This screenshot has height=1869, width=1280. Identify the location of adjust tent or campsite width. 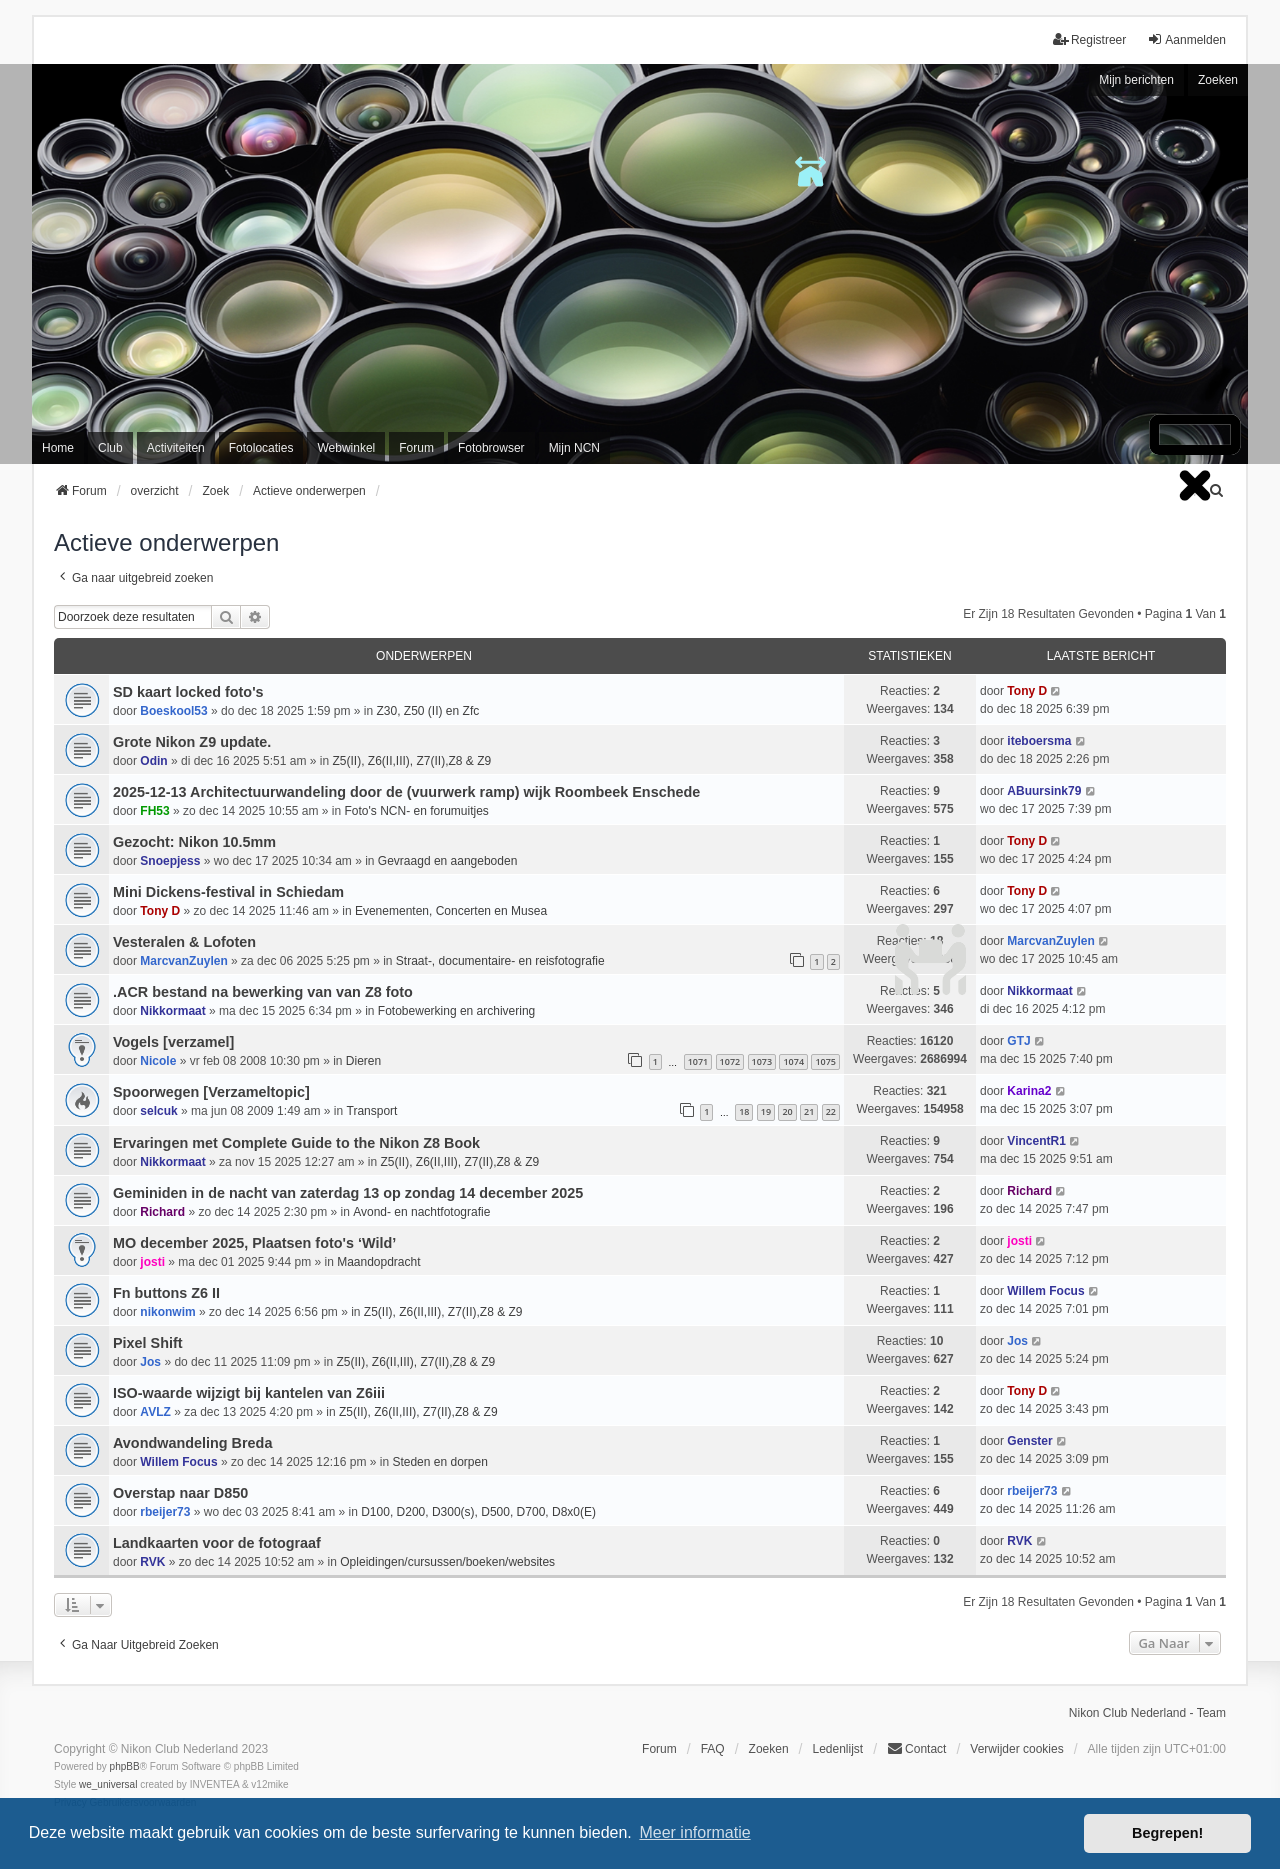
(810, 171).